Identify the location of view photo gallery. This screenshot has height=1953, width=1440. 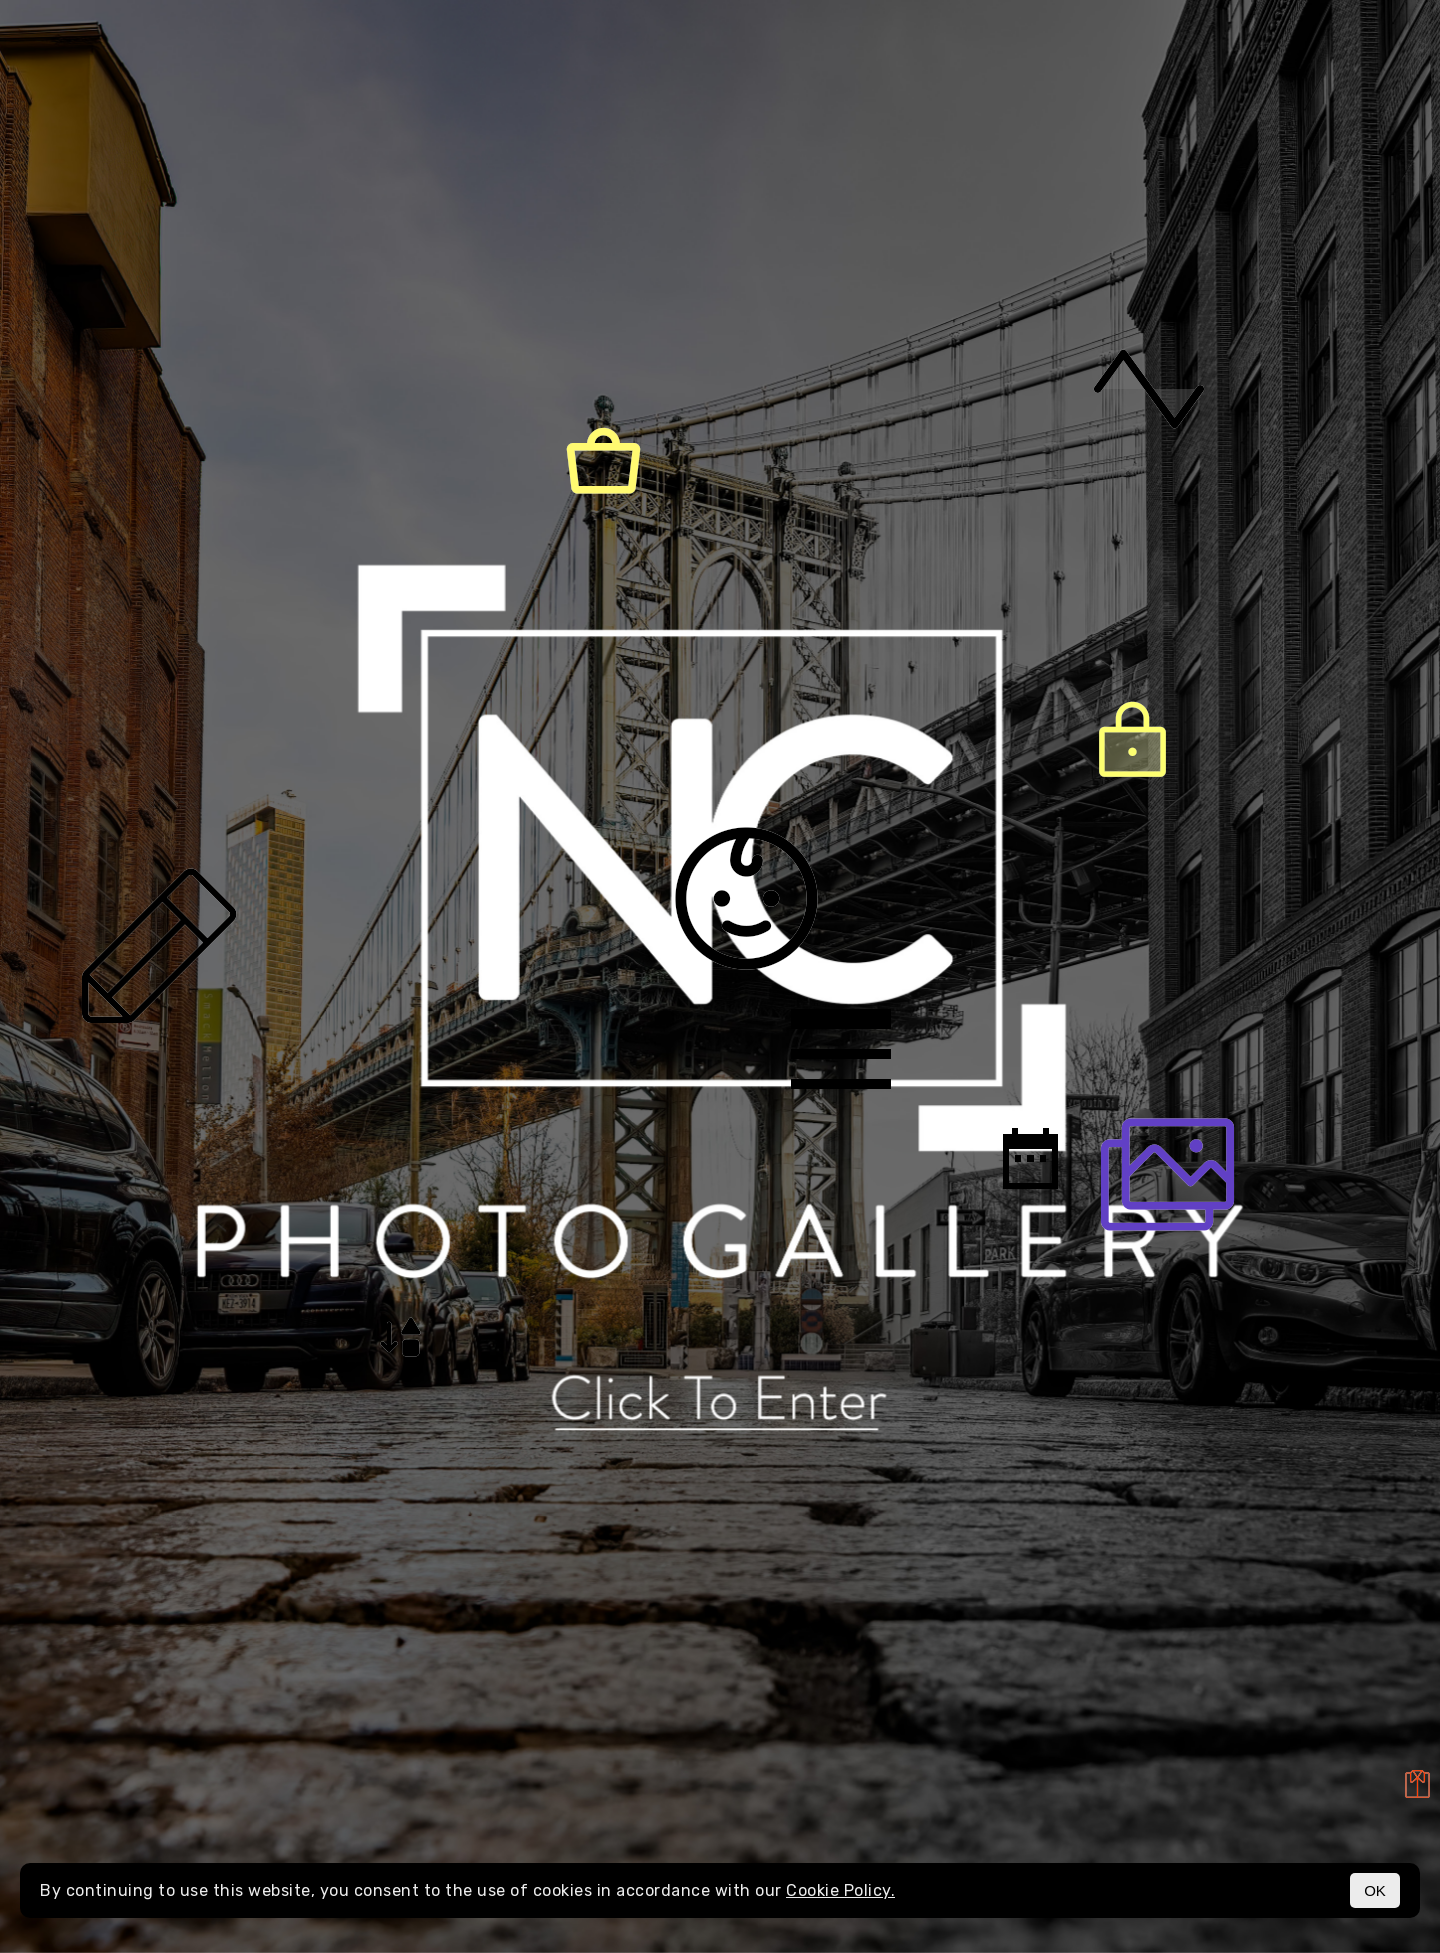
(1167, 1174).